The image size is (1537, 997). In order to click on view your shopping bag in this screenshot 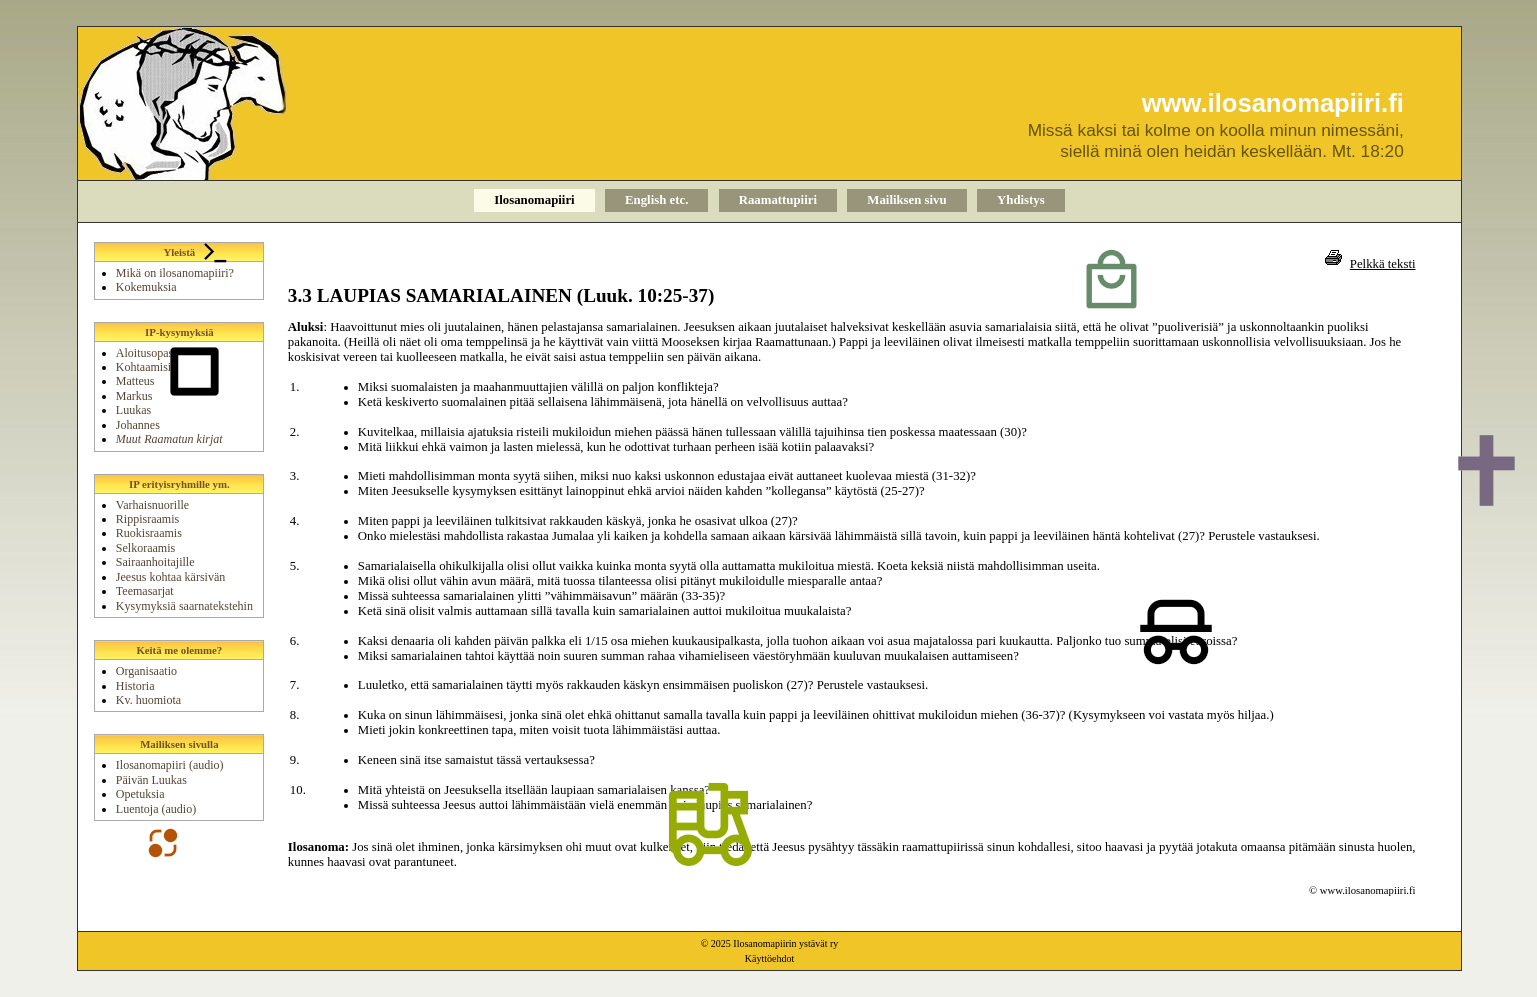, I will do `click(1111, 280)`.